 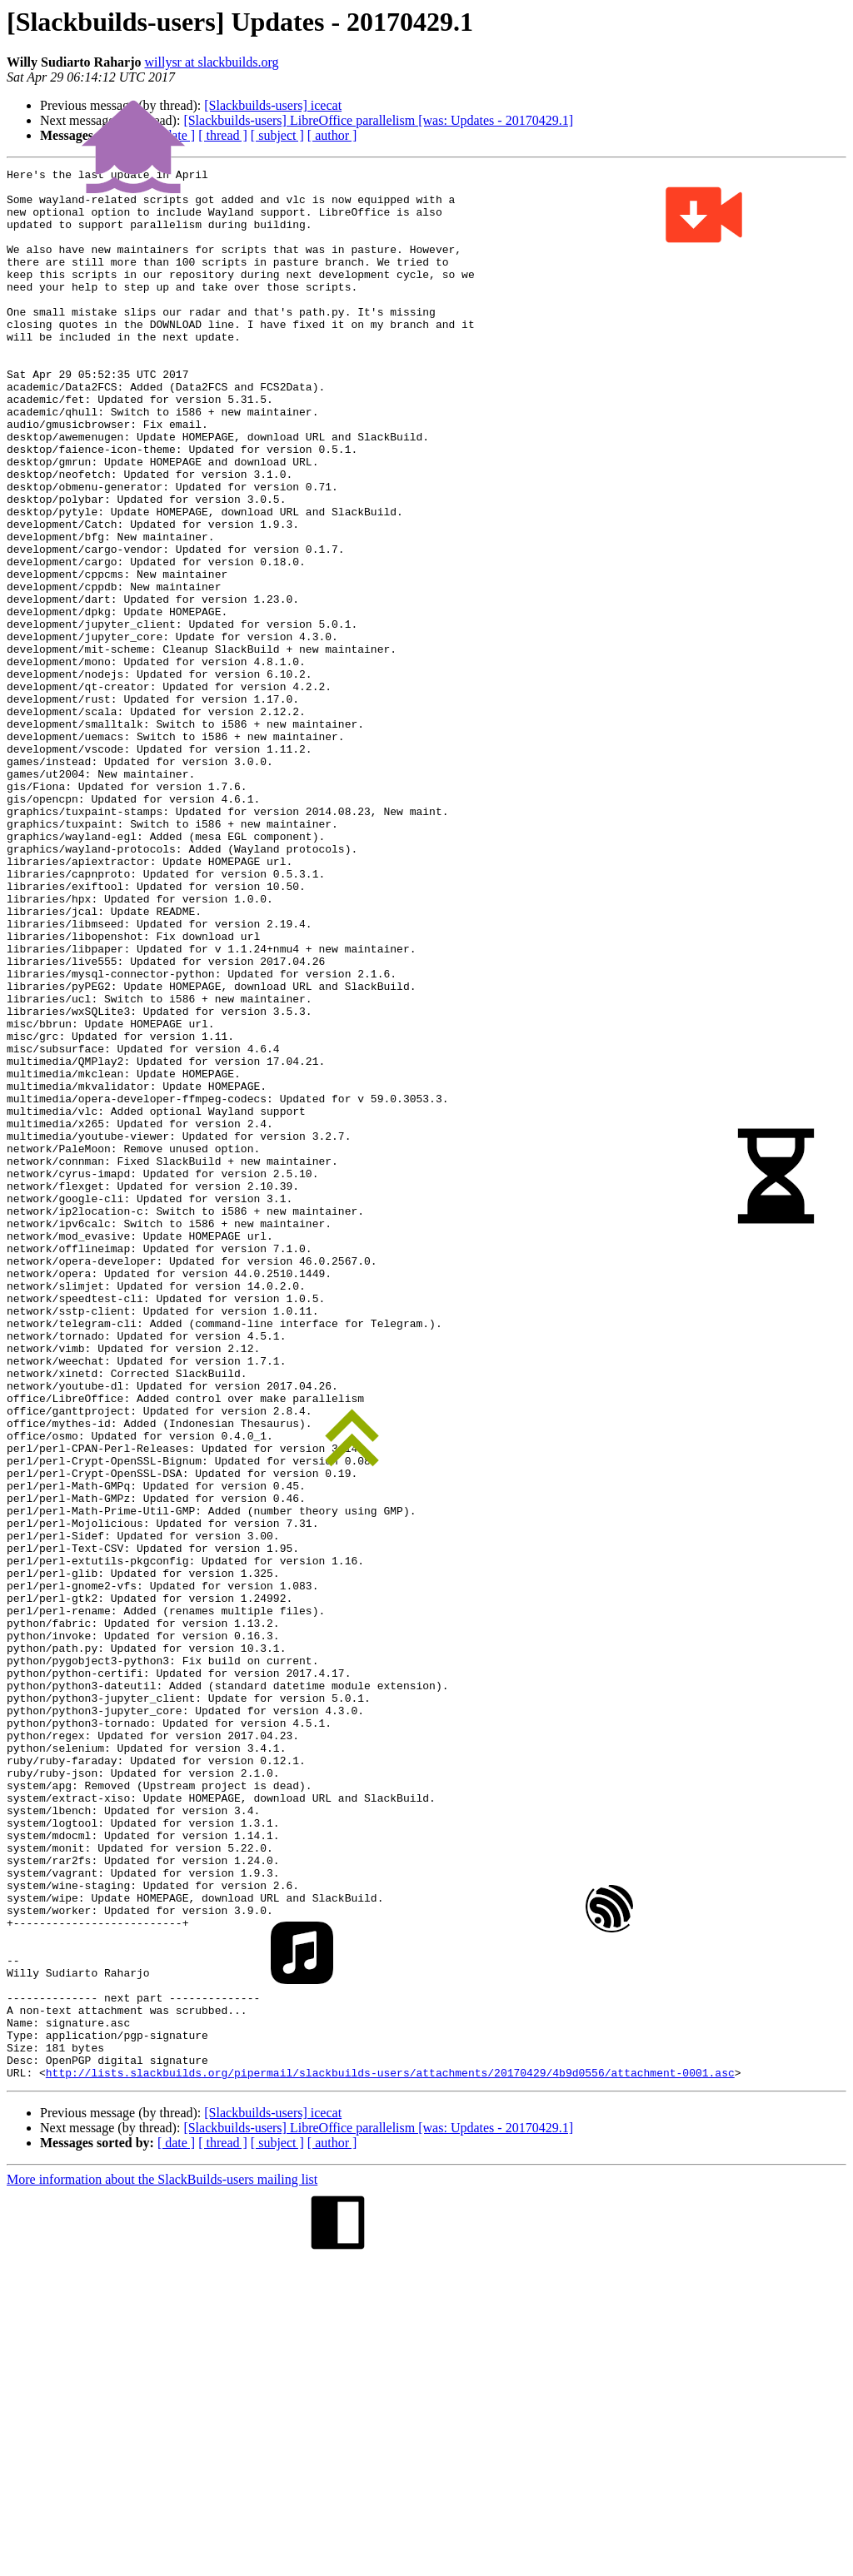 What do you see at coordinates (337, 2222) in the screenshot?
I see `switch to column layout view` at bounding box center [337, 2222].